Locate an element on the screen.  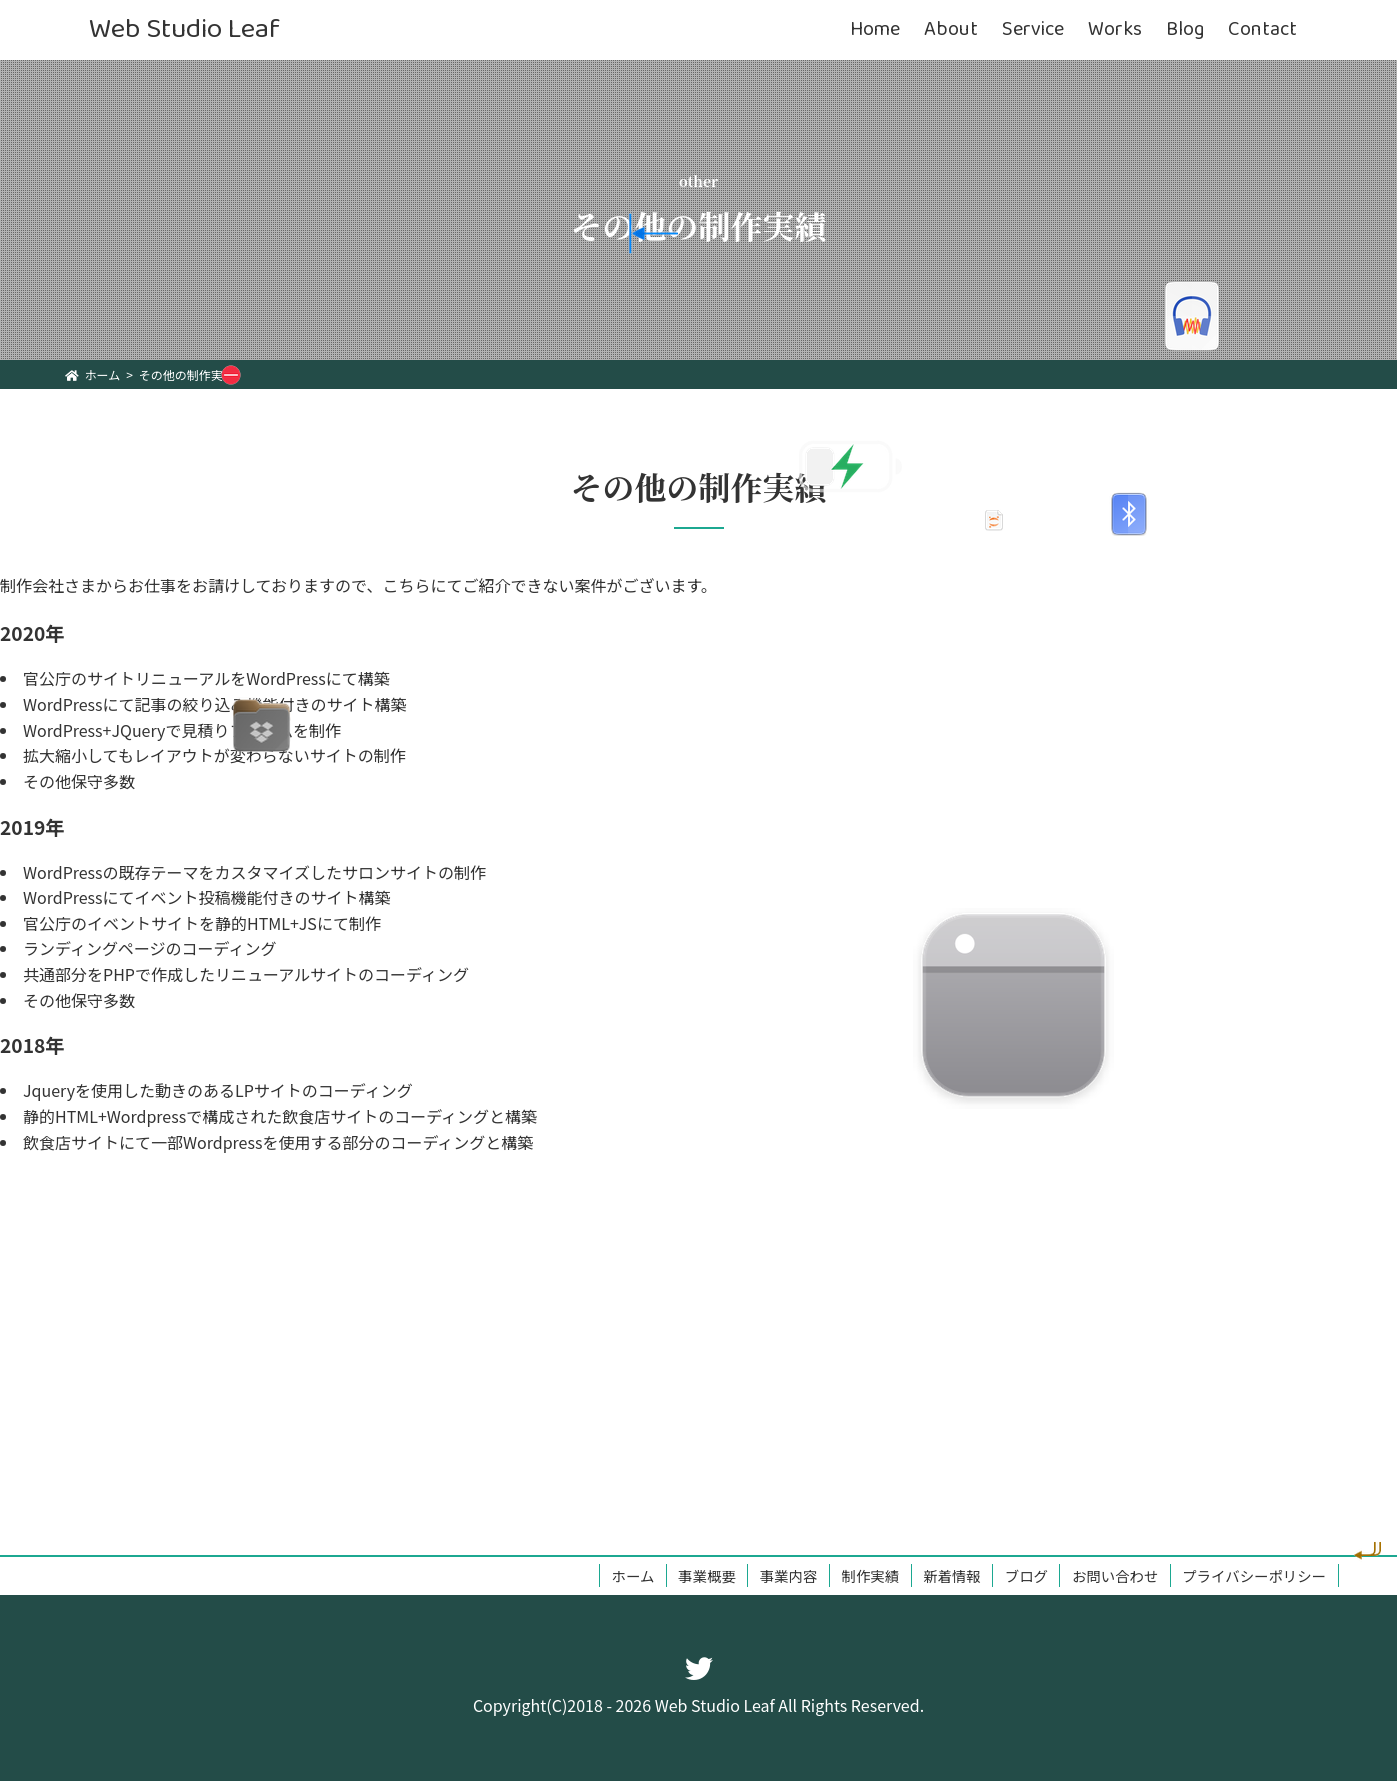
battery at 30% and currently charging is located at coordinates (850, 466).